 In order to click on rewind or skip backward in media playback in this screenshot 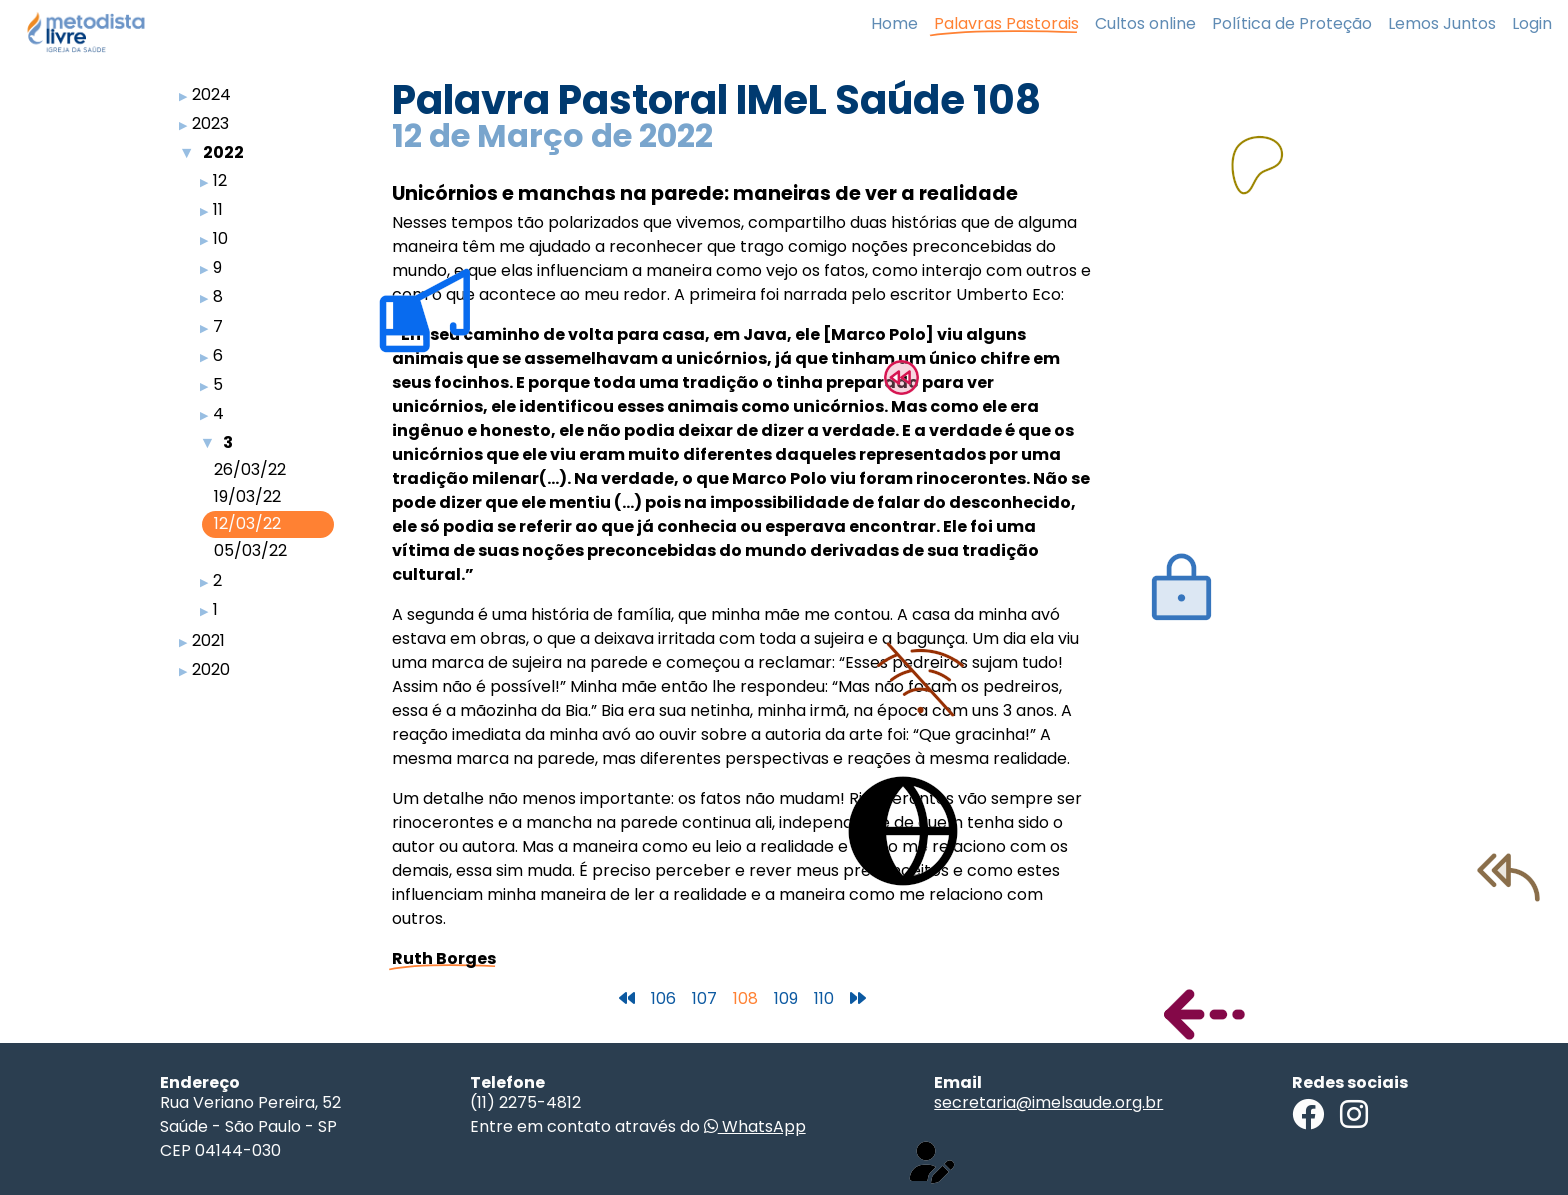, I will do `click(901, 377)`.